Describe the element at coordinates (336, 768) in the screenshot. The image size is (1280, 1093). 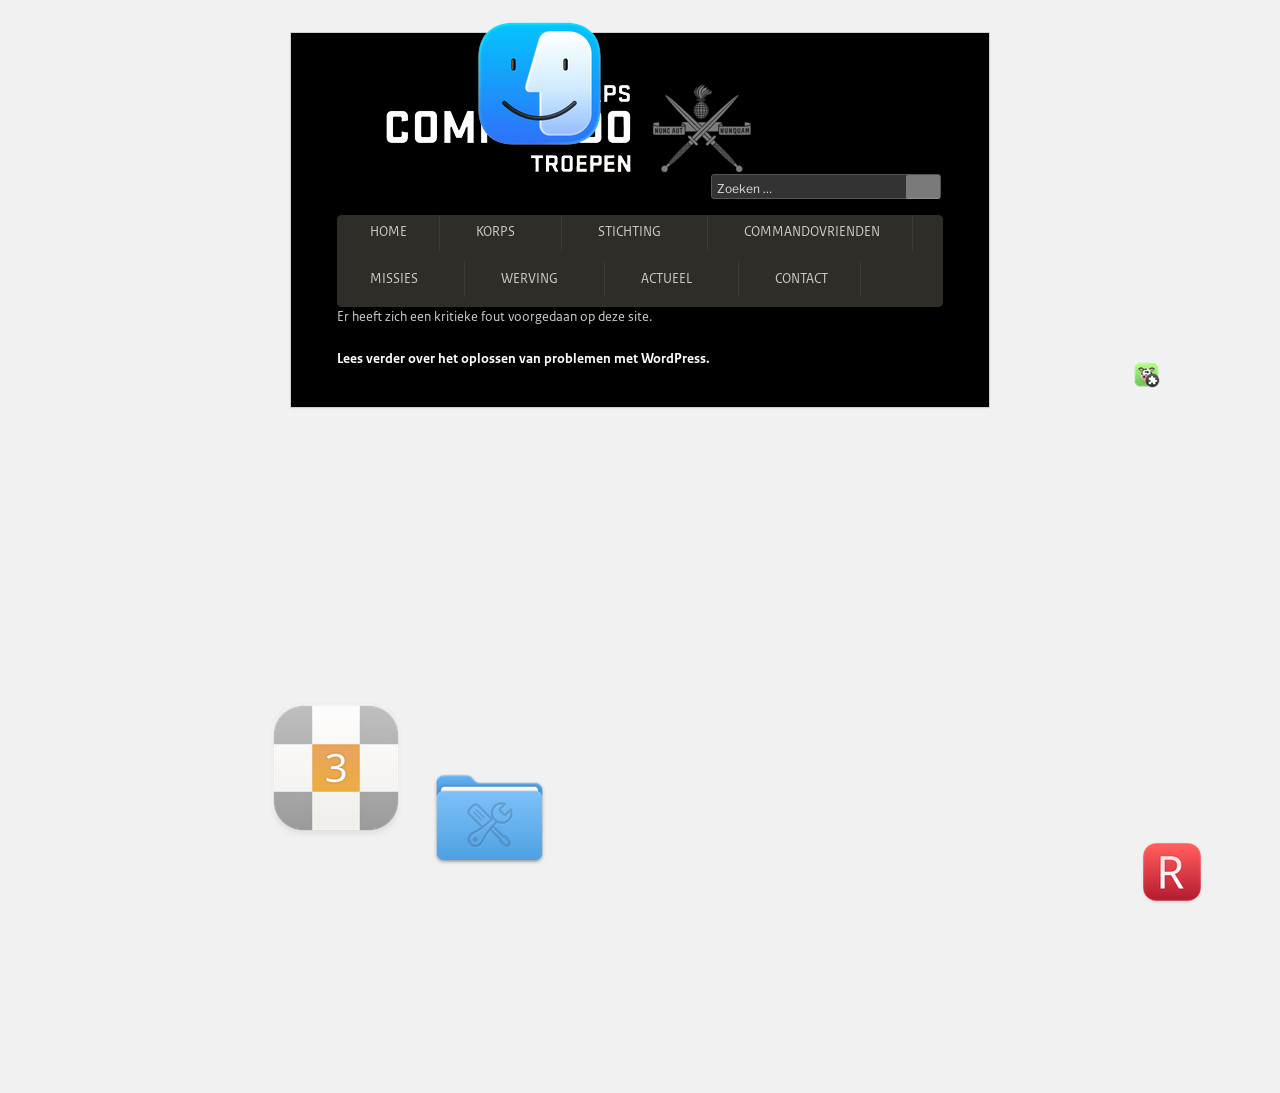
I see `open ksudoku puzzle game` at that location.